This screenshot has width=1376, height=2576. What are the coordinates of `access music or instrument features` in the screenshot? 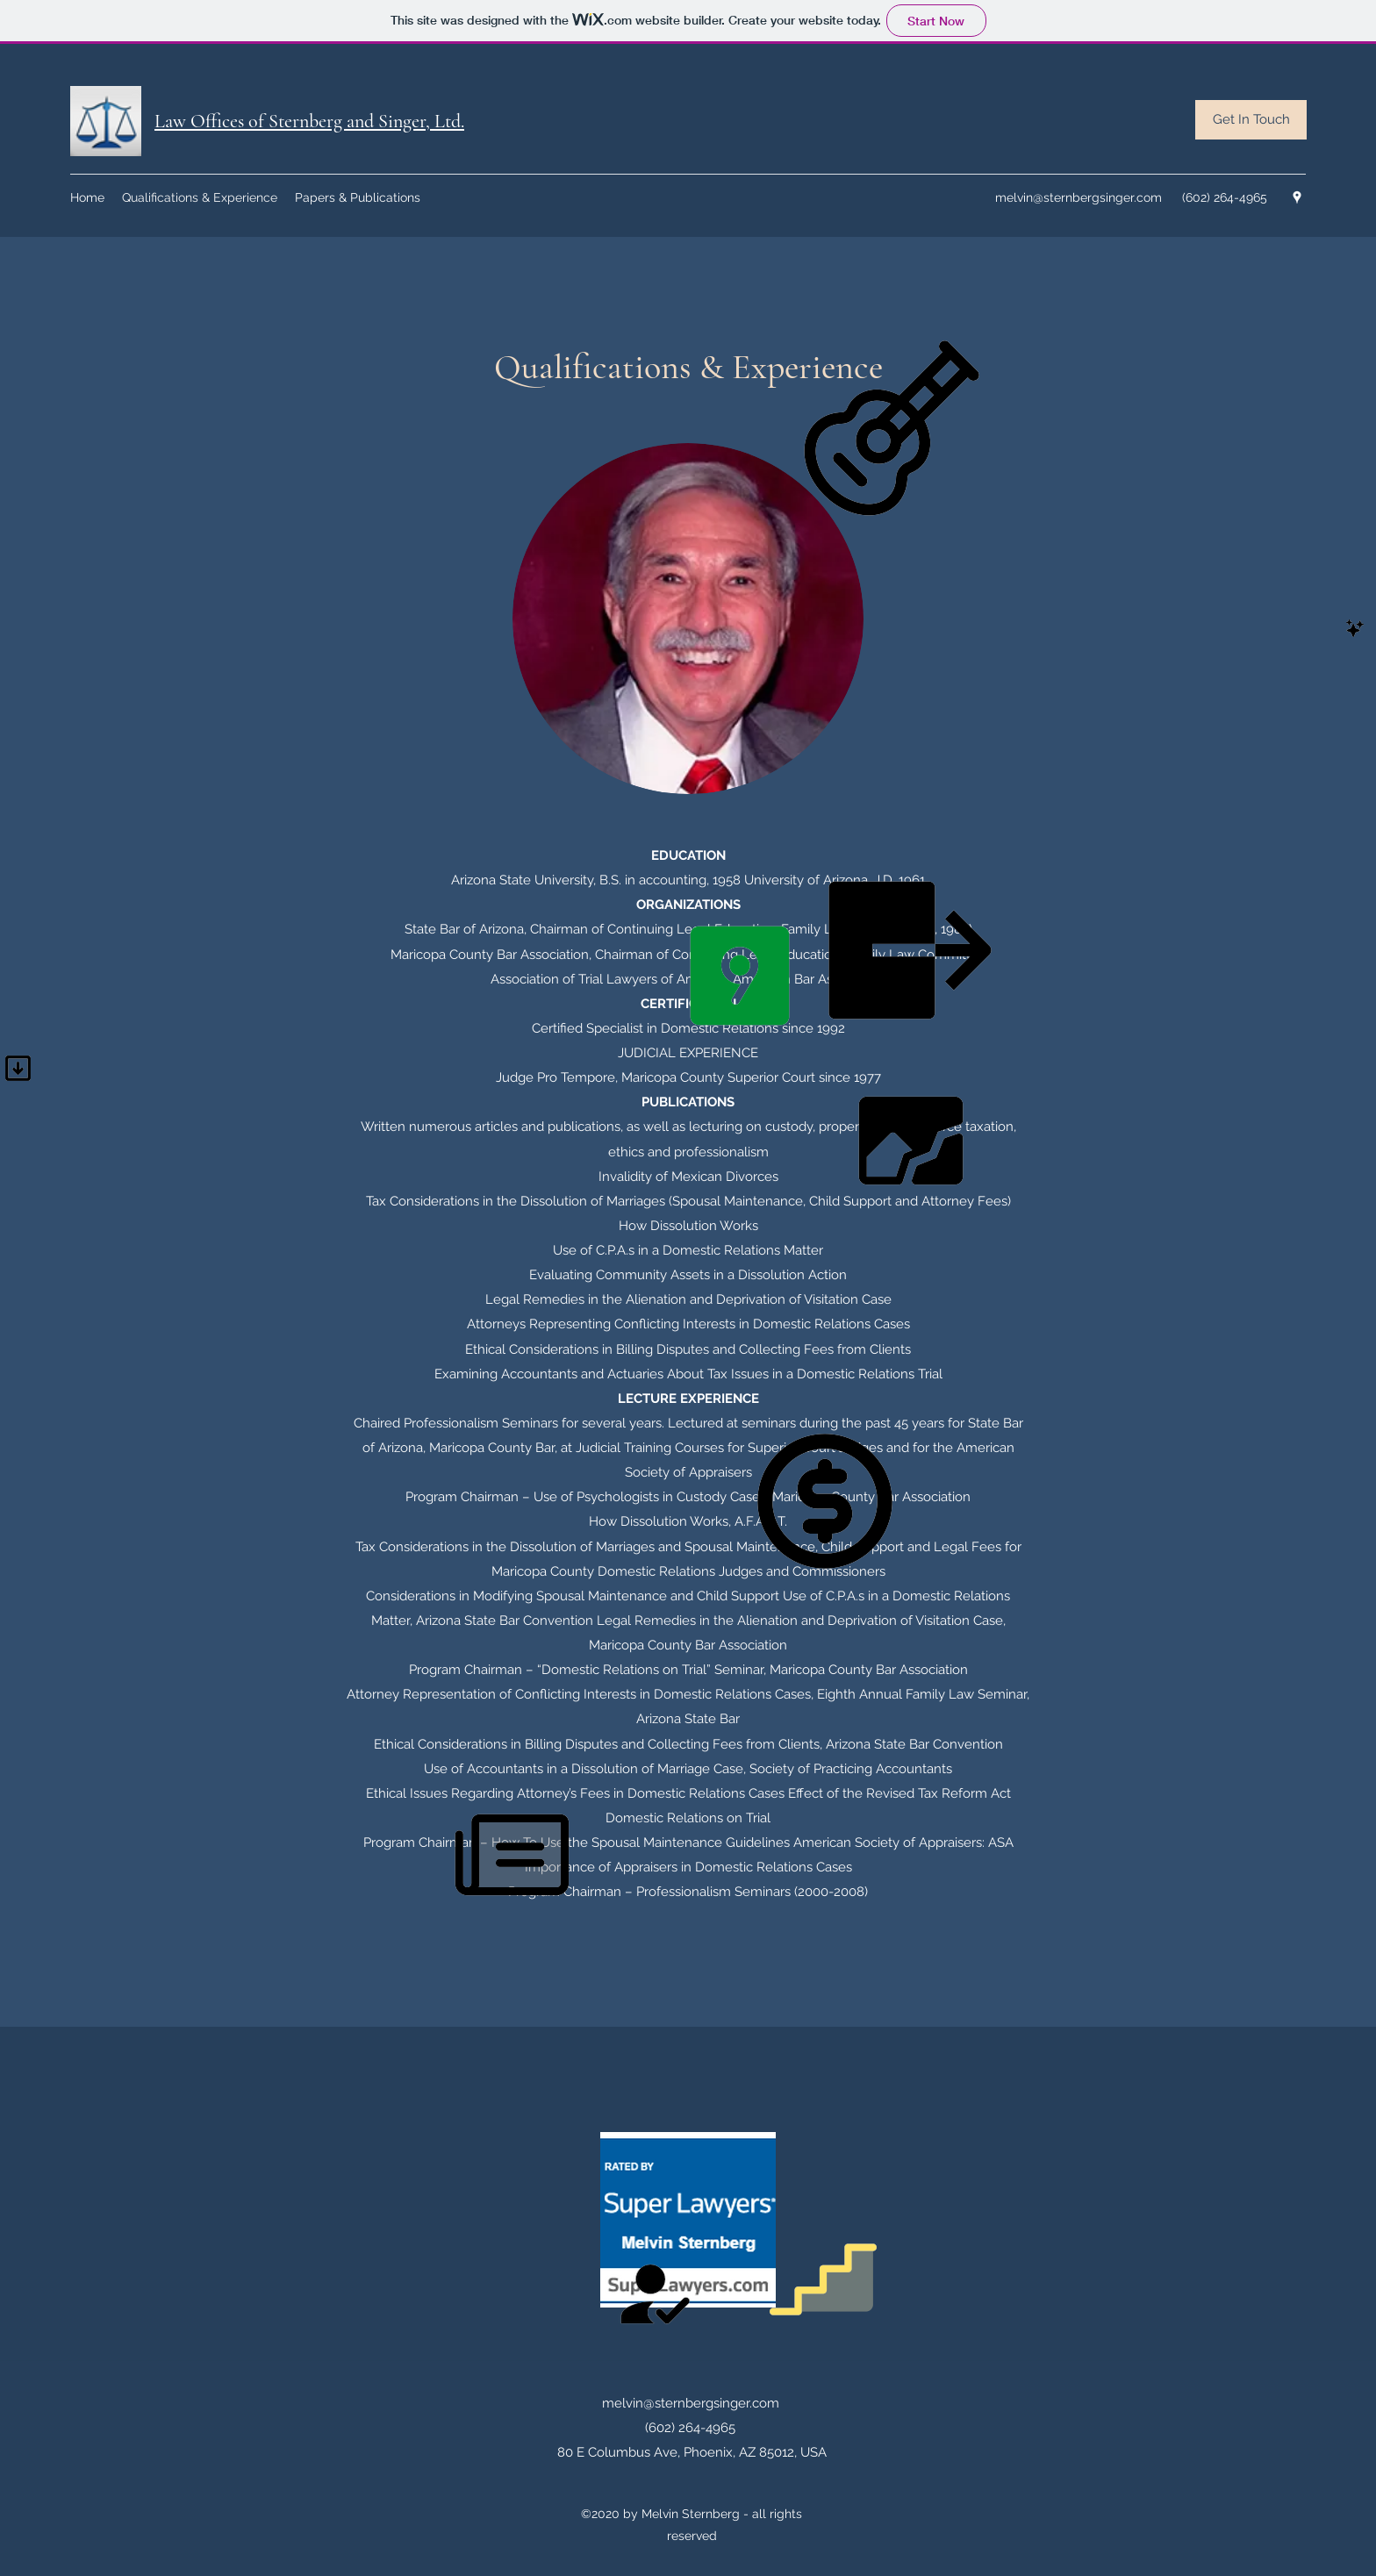 It's located at (890, 429).